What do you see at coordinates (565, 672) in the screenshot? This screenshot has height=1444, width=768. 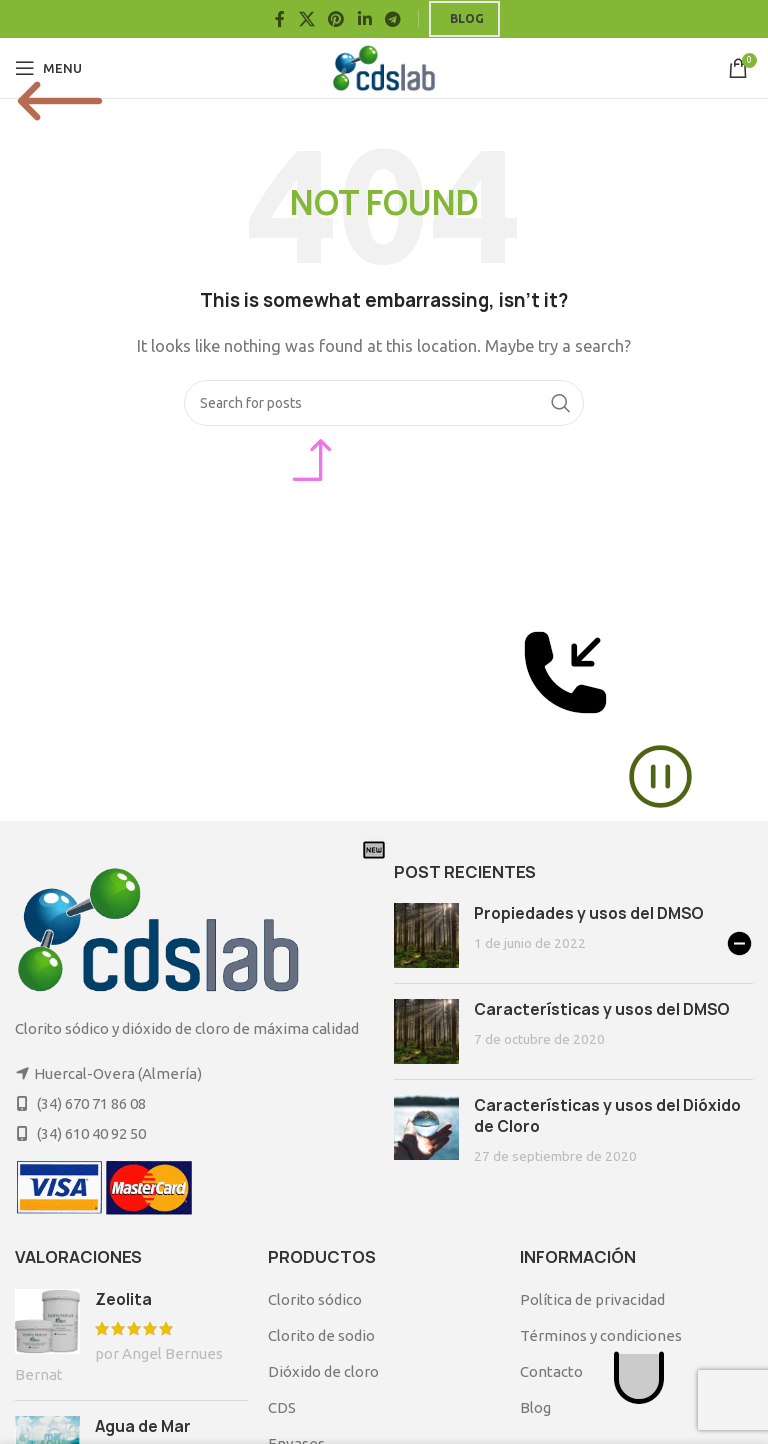 I see `incoming call notification` at bounding box center [565, 672].